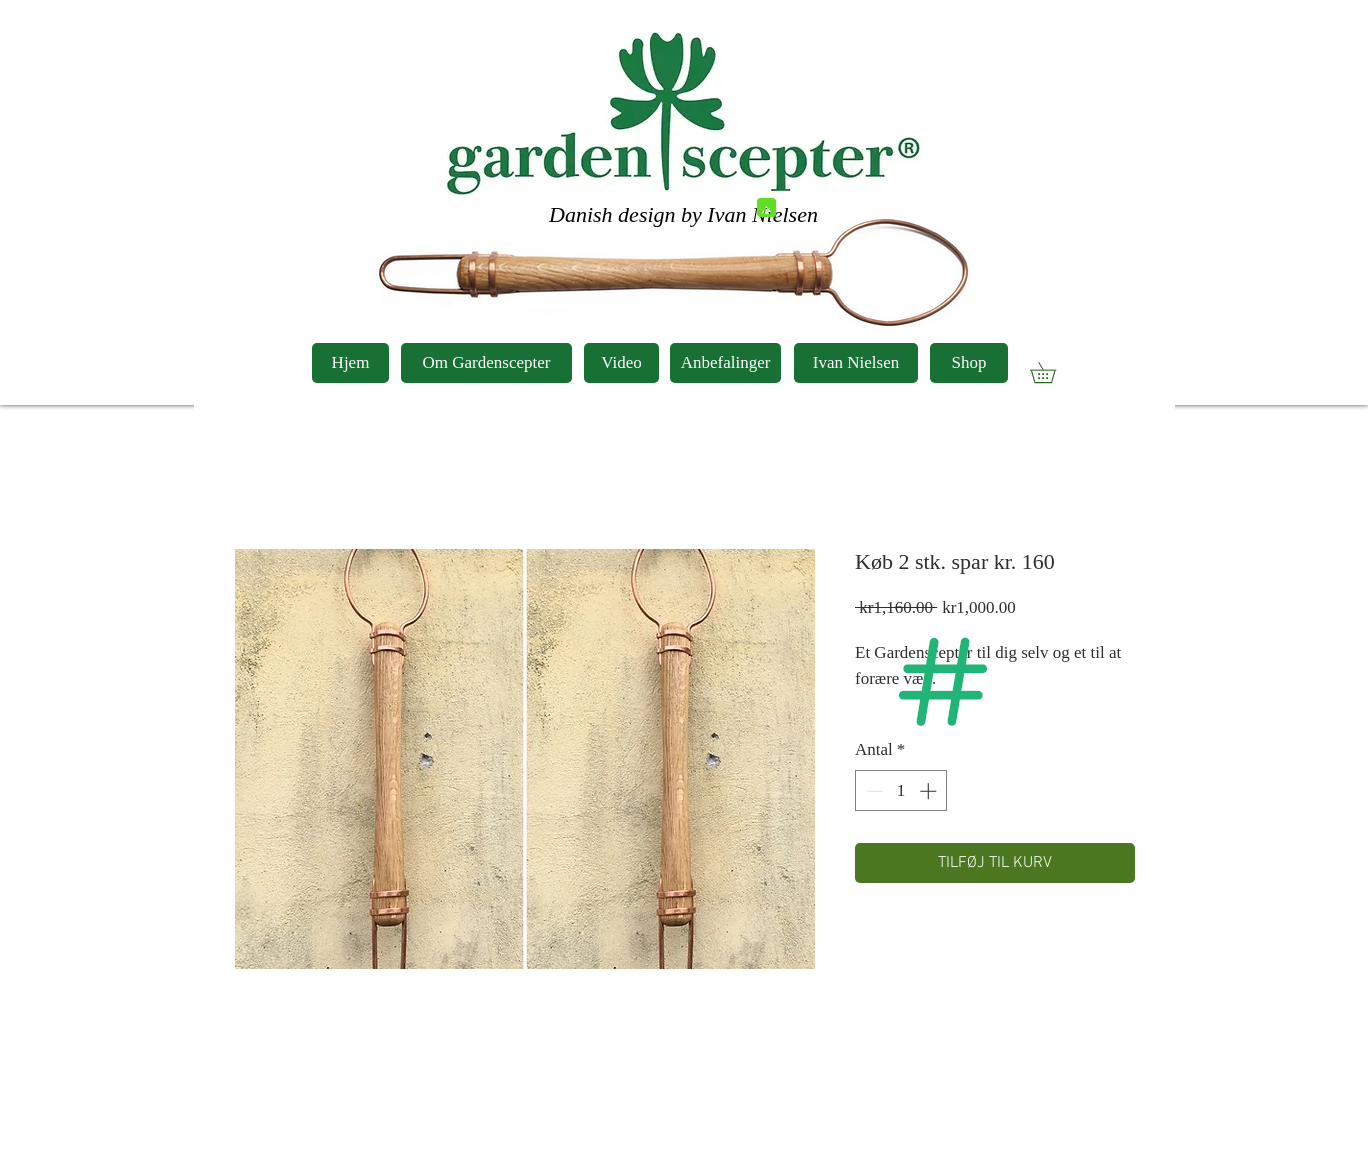  Describe the element at coordinates (766, 207) in the screenshot. I see `align content to bottom center of container` at that location.